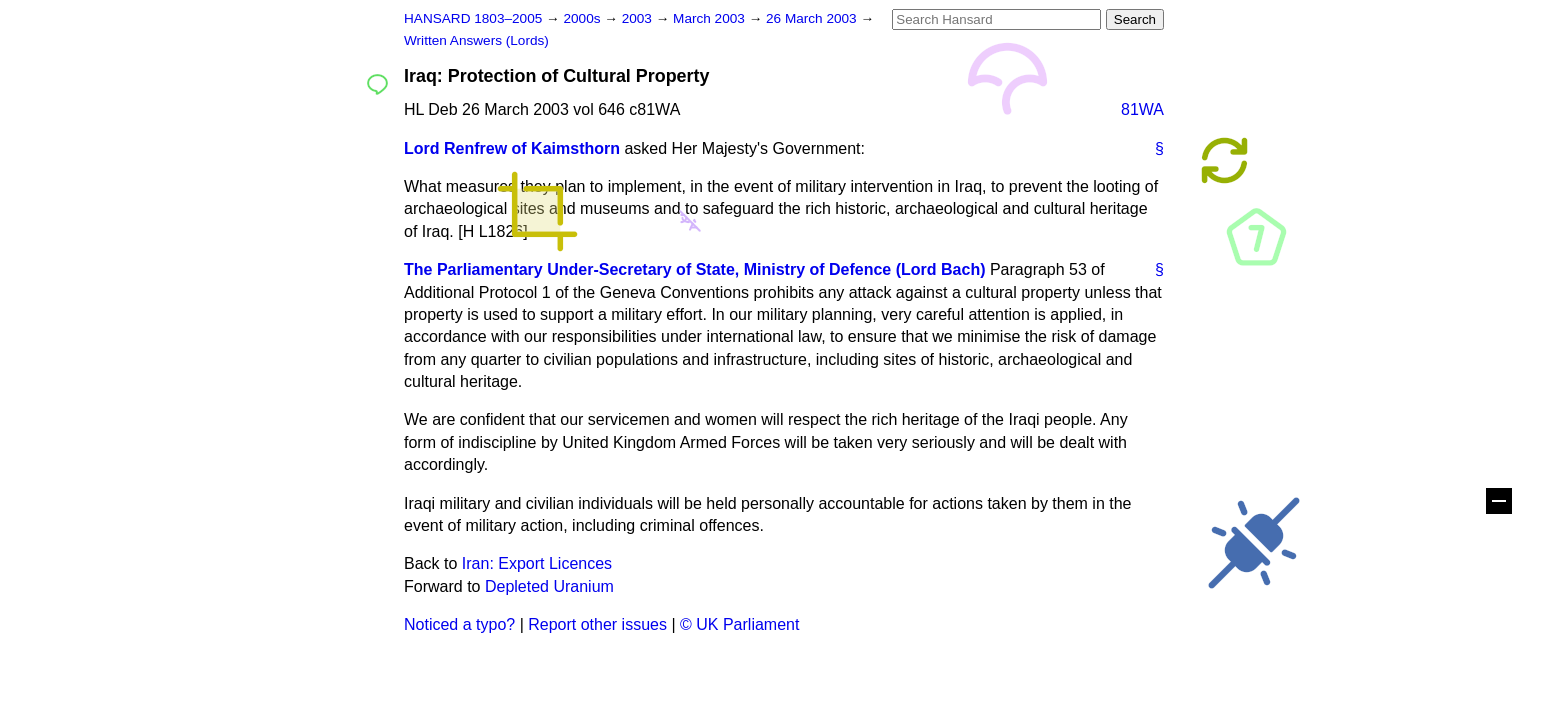  What do you see at coordinates (1499, 501) in the screenshot?
I see `indicates partial selection in a group of items` at bounding box center [1499, 501].